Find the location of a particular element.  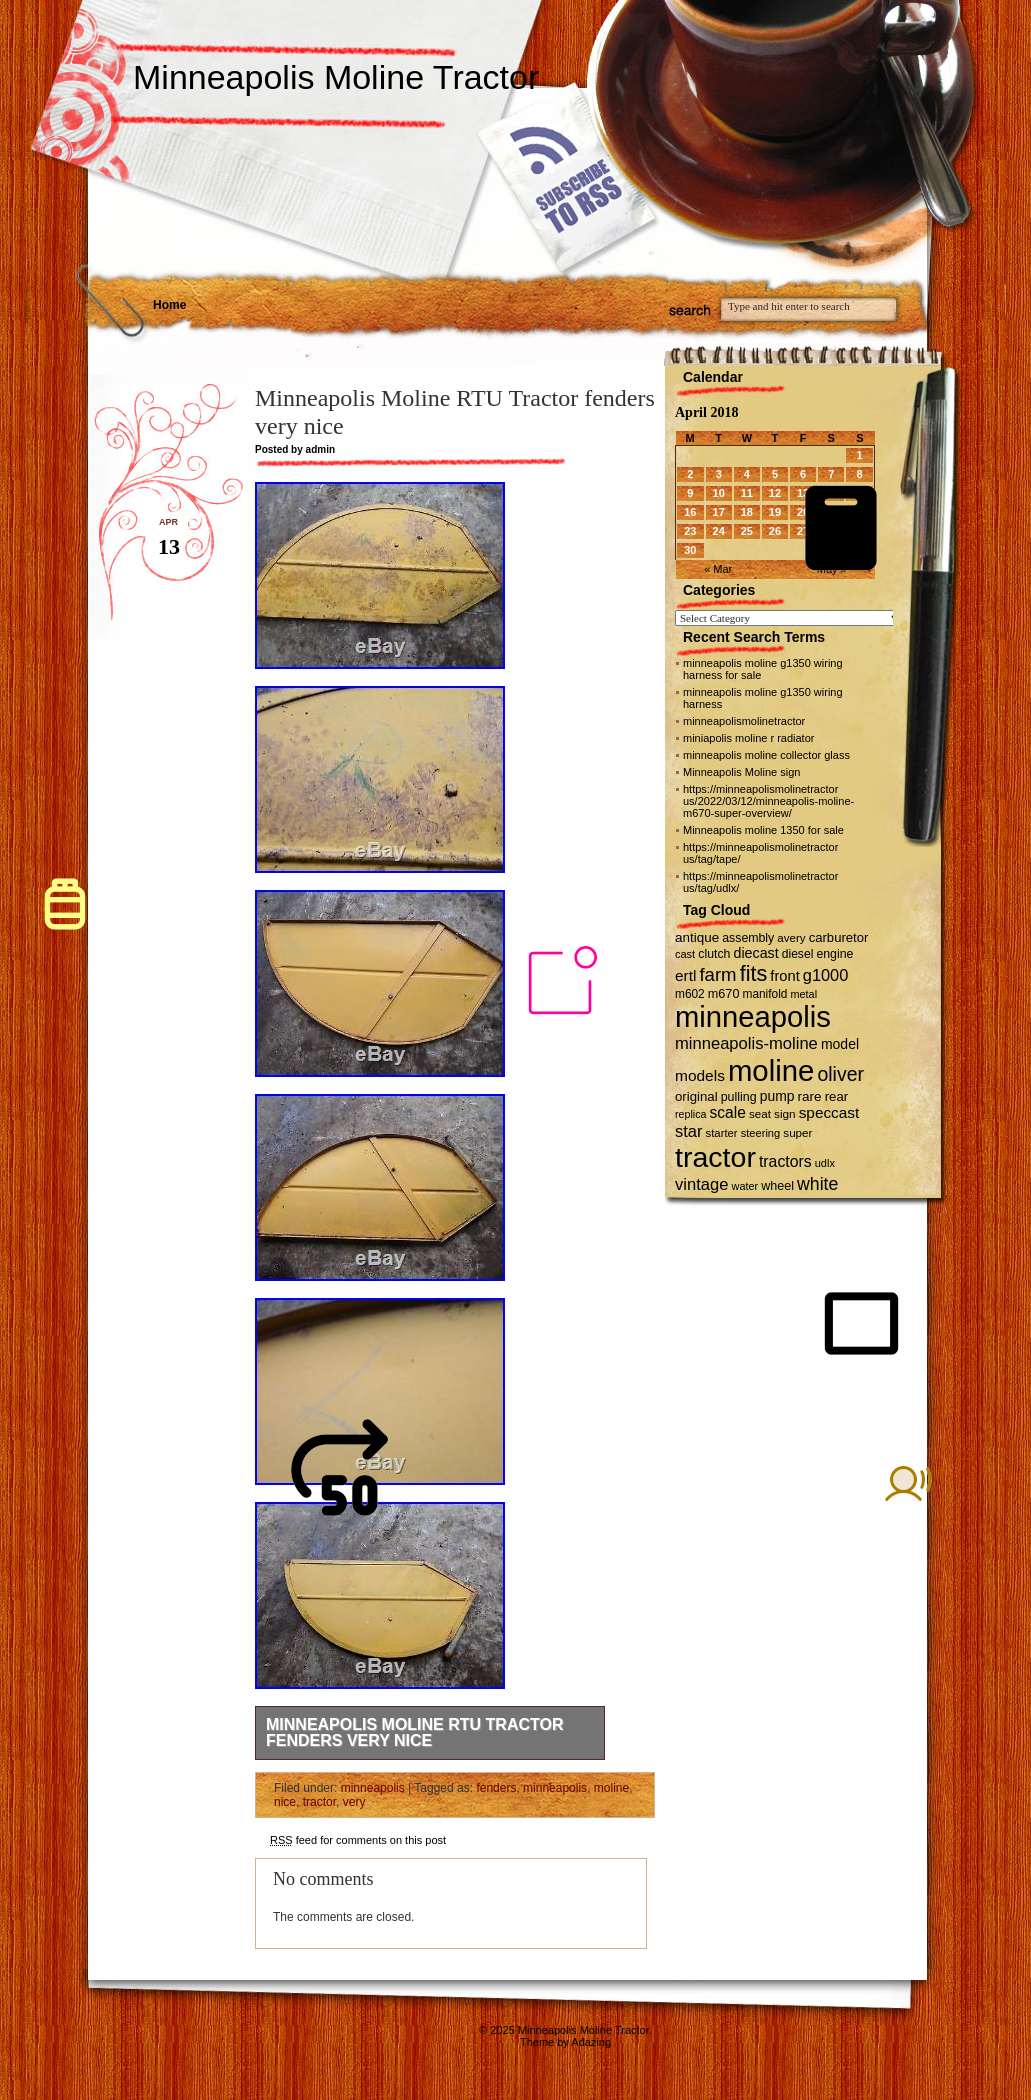

represents a container or frame element is located at coordinates (861, 1323).